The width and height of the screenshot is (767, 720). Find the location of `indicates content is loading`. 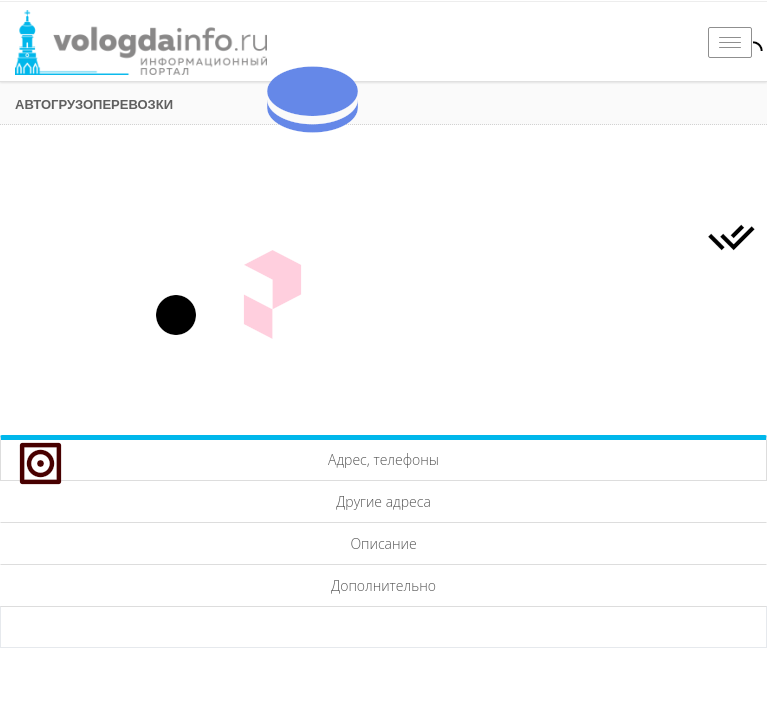

indicates content is loading is located at coordinates (753, 51).